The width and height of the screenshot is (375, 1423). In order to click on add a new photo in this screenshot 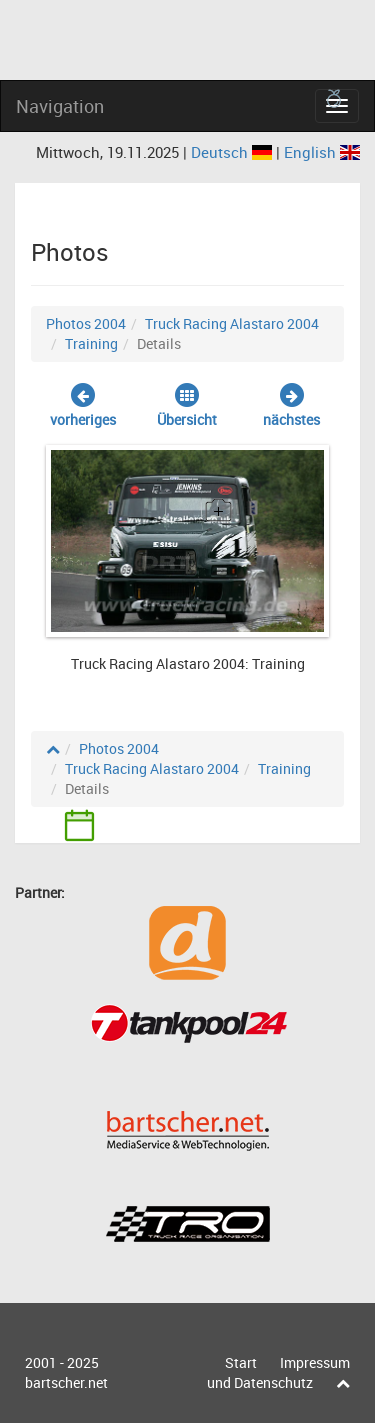, I will do `click(218, 510)`.